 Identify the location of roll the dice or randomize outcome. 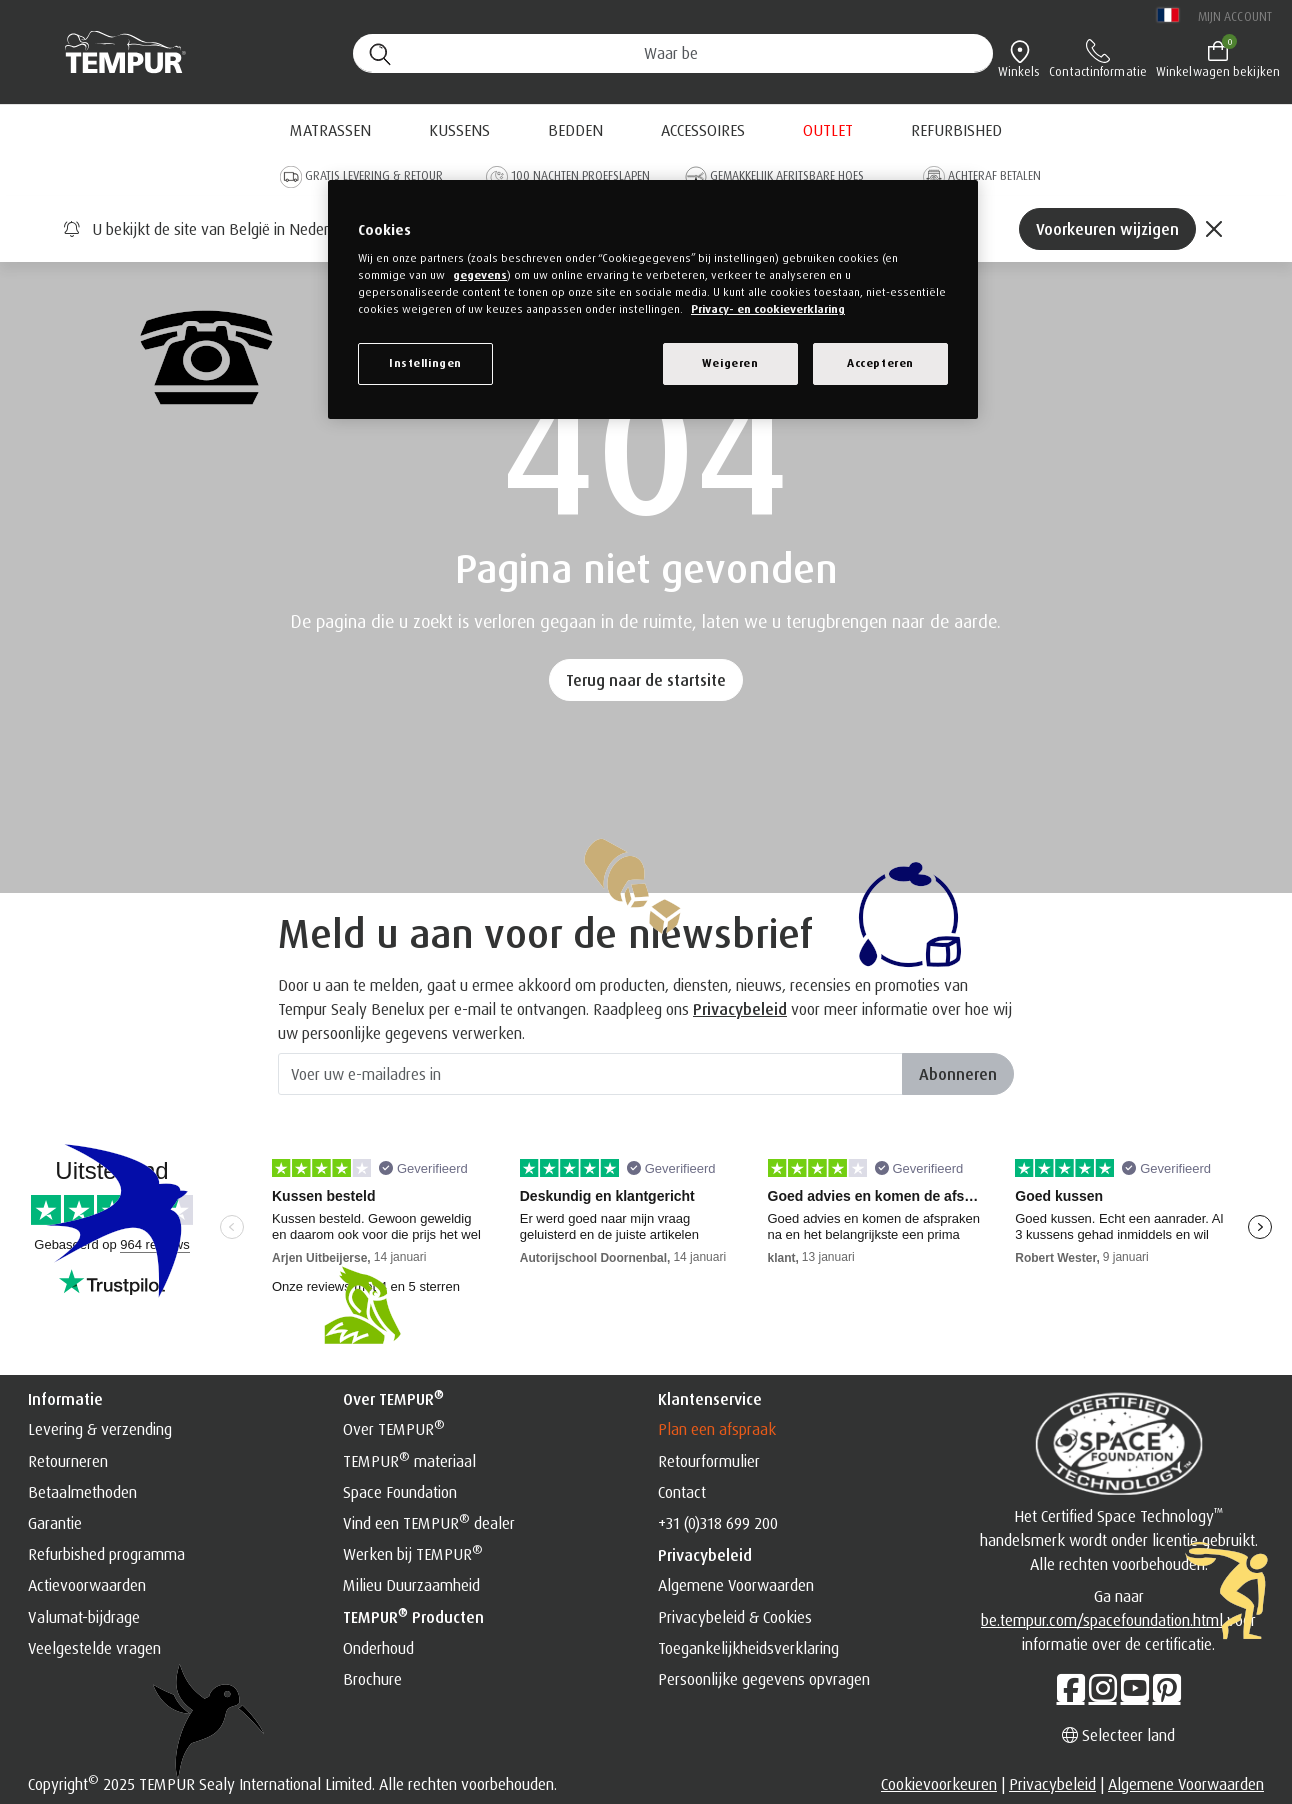
(632, 886).